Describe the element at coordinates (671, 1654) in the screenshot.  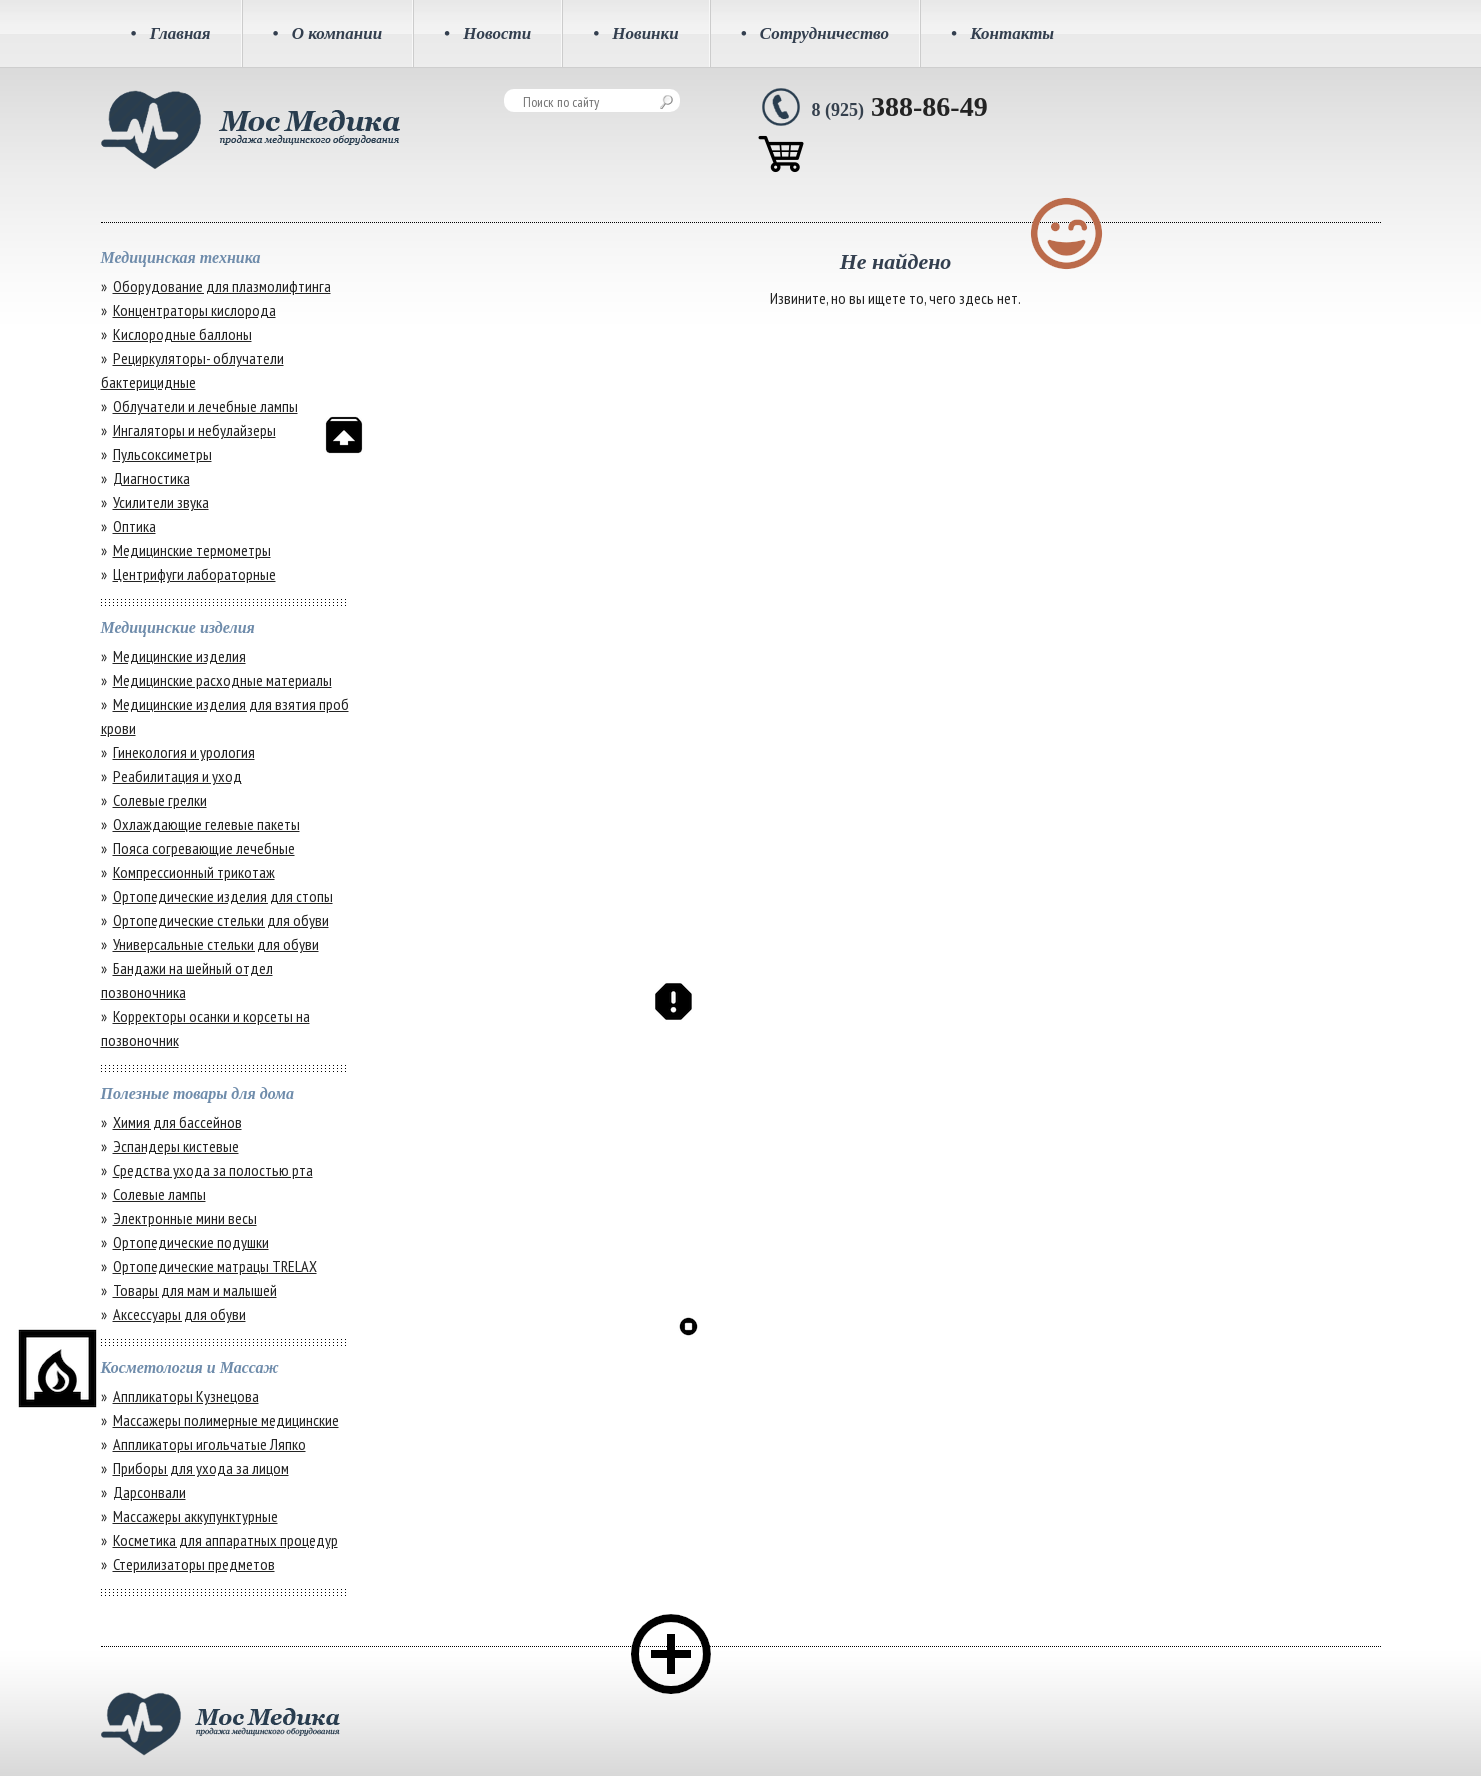
I see `add a new item` at that location.